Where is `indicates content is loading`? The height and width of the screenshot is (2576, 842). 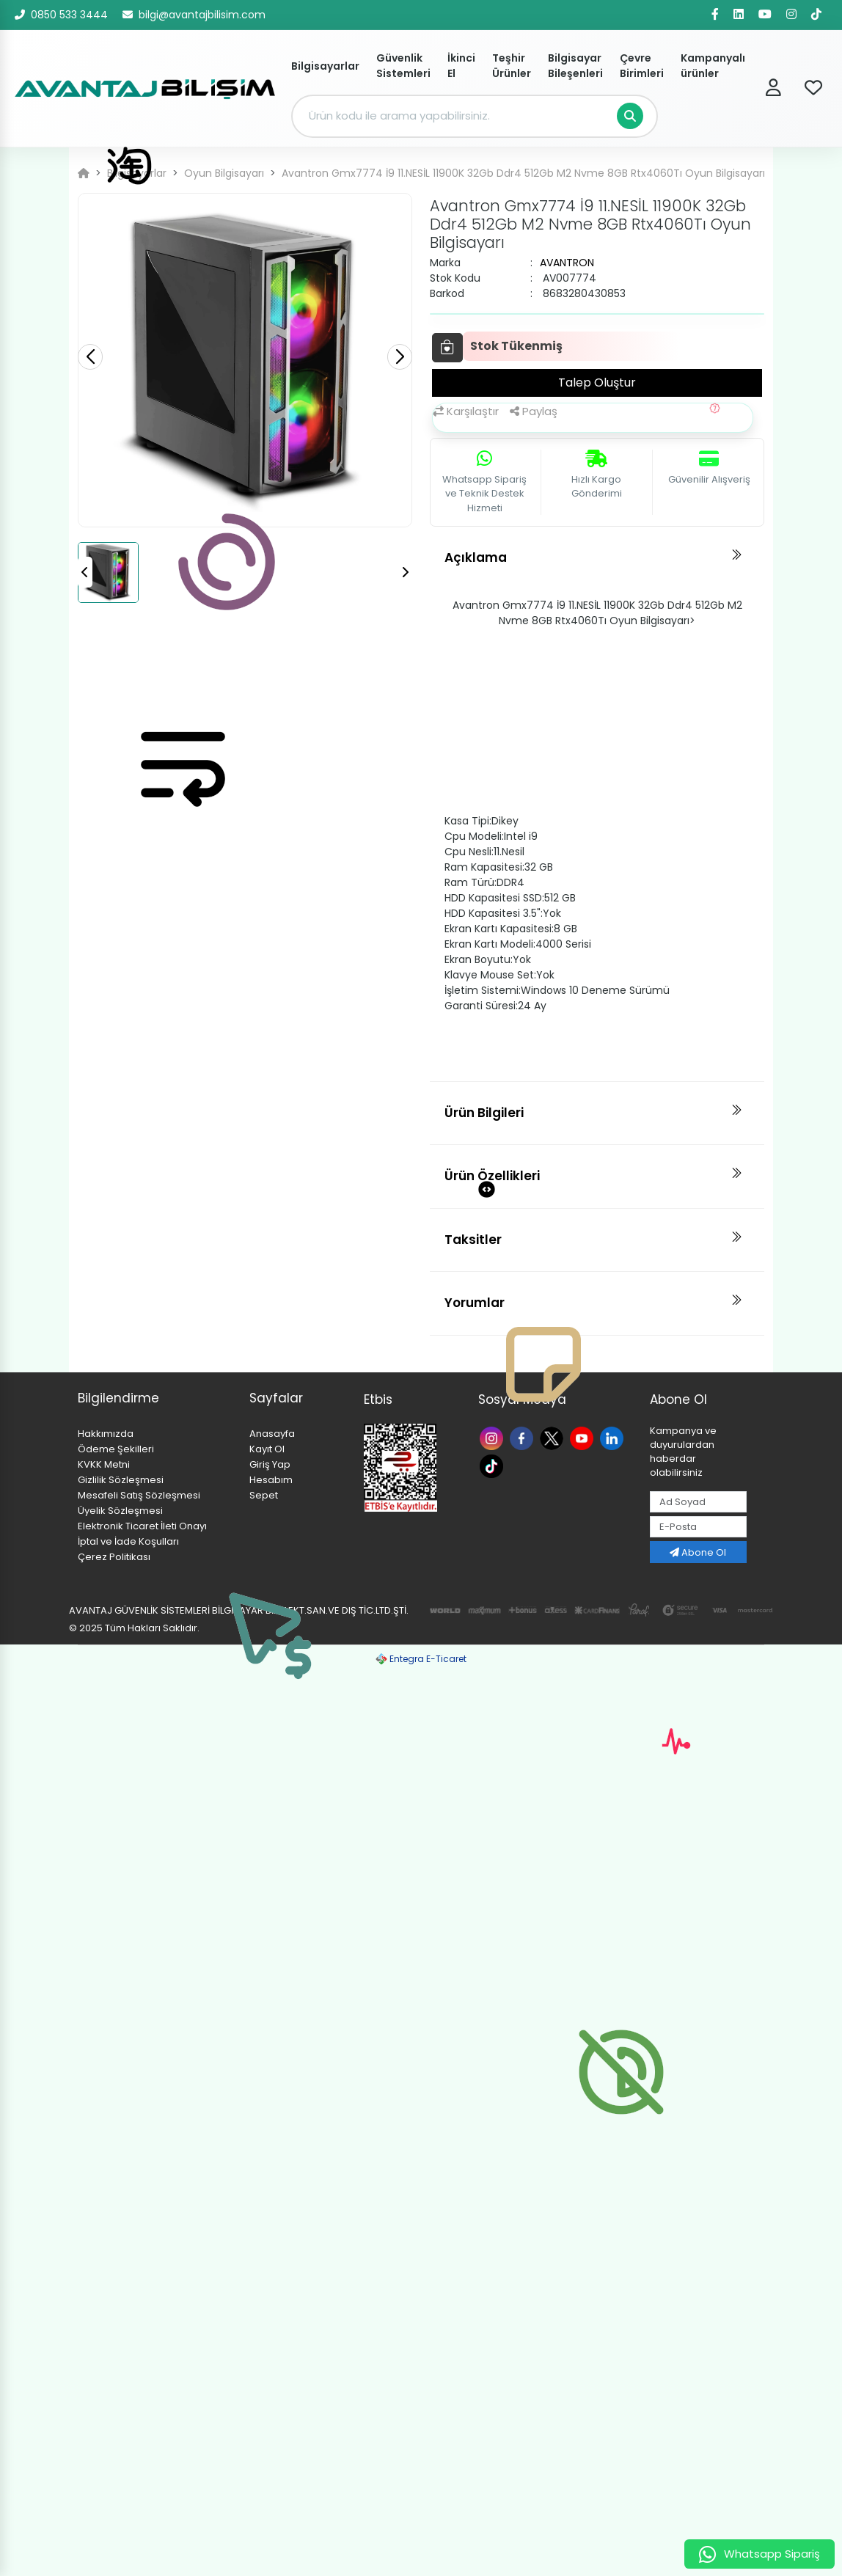 indicates content is loading is located at coordinates (227, 562).